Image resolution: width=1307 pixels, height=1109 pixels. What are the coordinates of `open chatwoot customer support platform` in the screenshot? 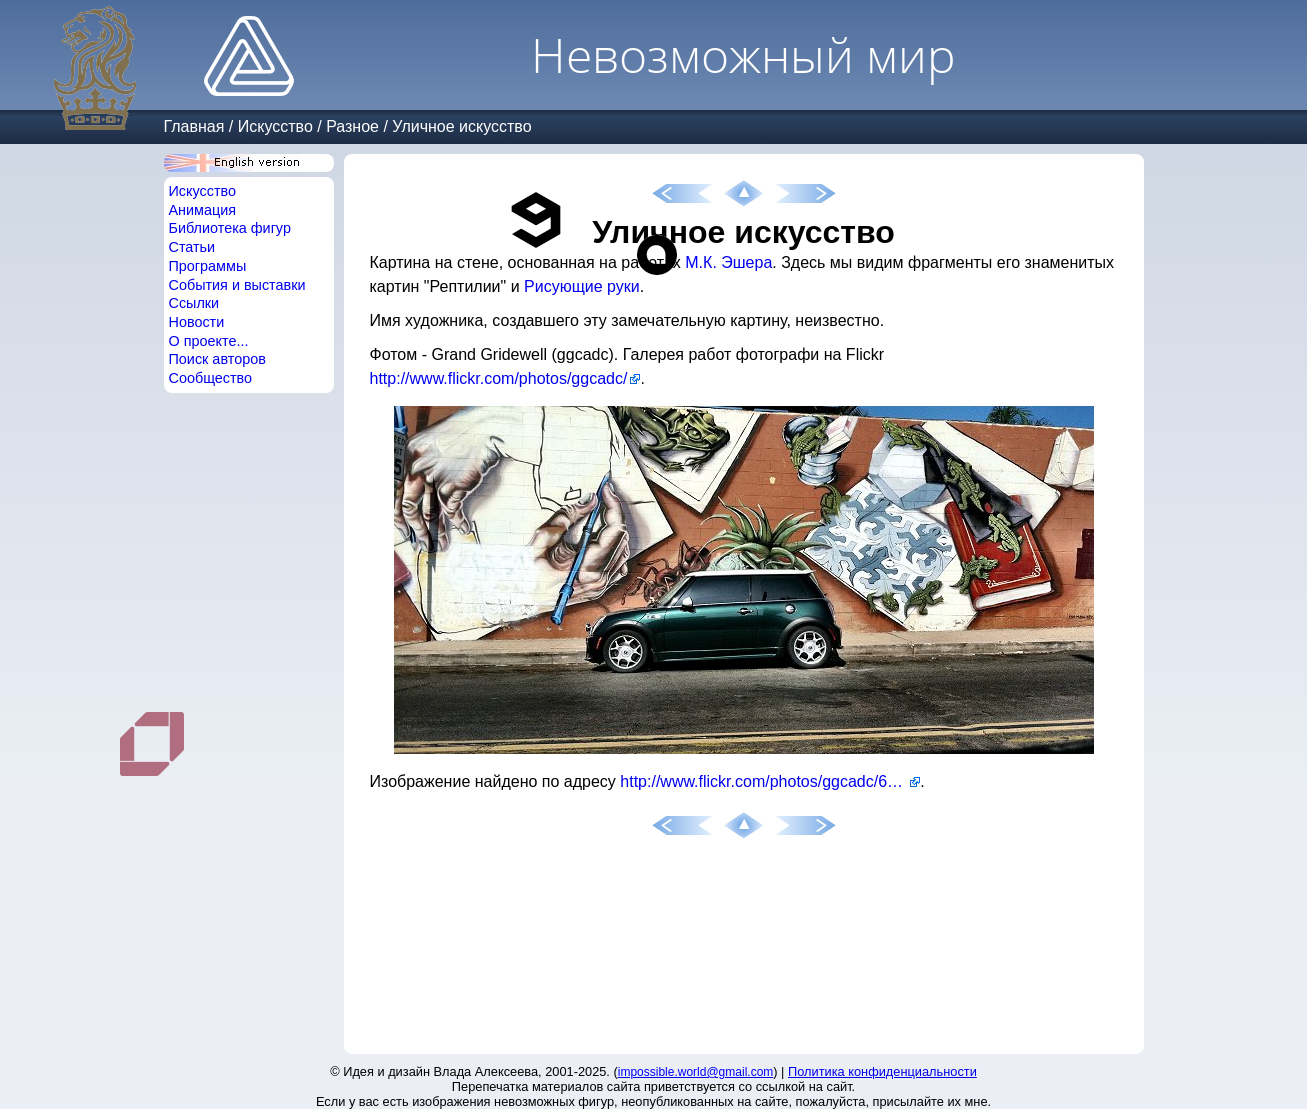 It's located at (657, 255).